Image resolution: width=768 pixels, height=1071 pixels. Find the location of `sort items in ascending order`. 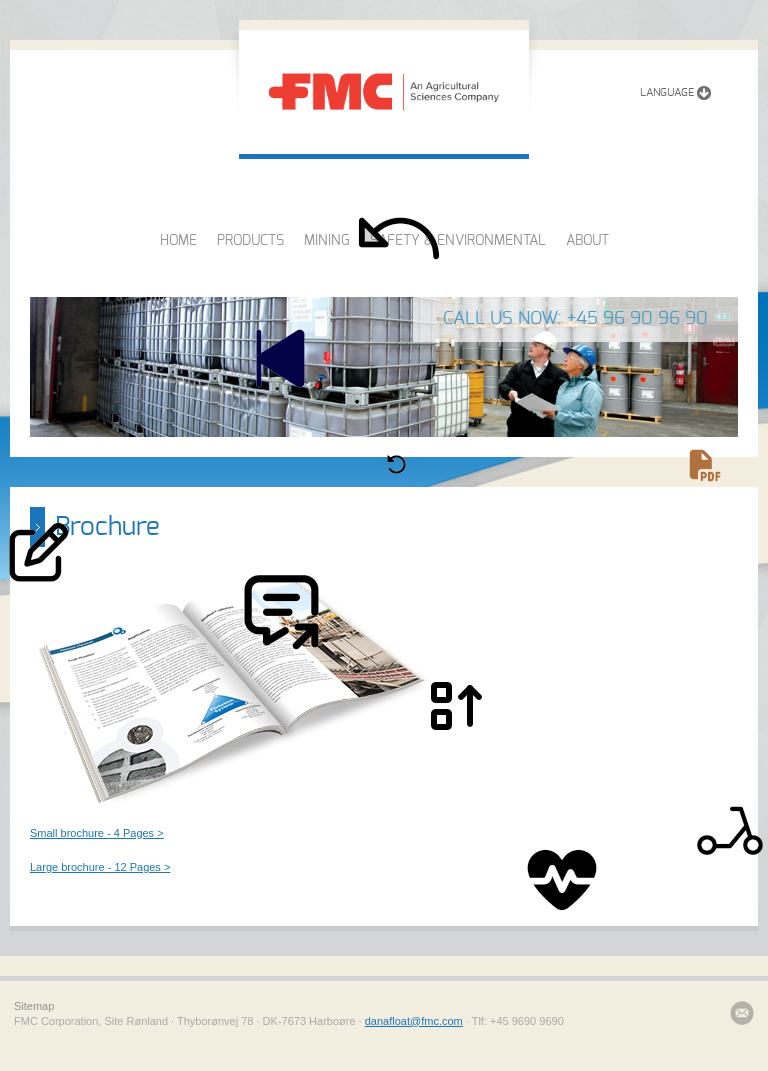

sort items in ascending order is located at coordinates (455, 706).